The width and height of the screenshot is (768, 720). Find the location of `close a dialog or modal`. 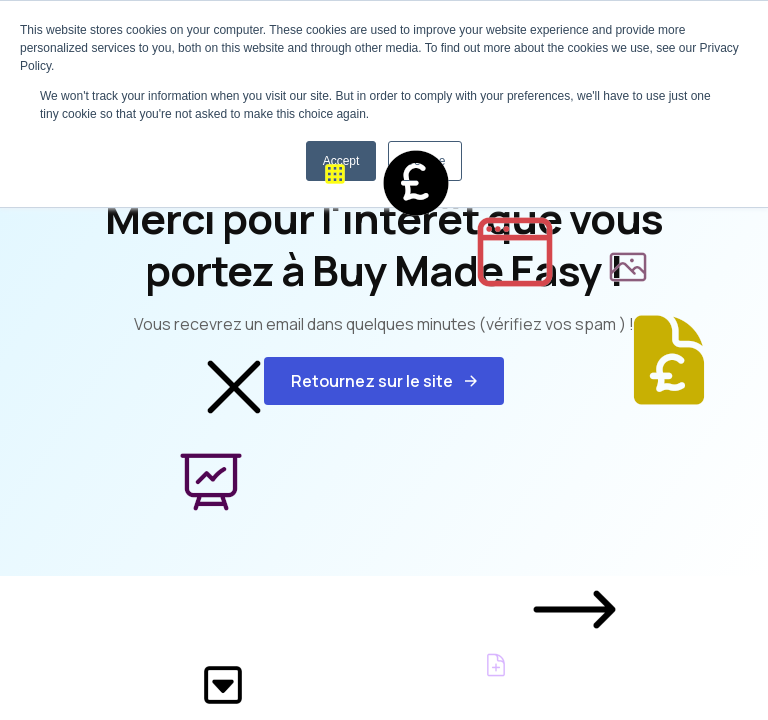

close a dialog or modal is located at coordinates (234, 387).